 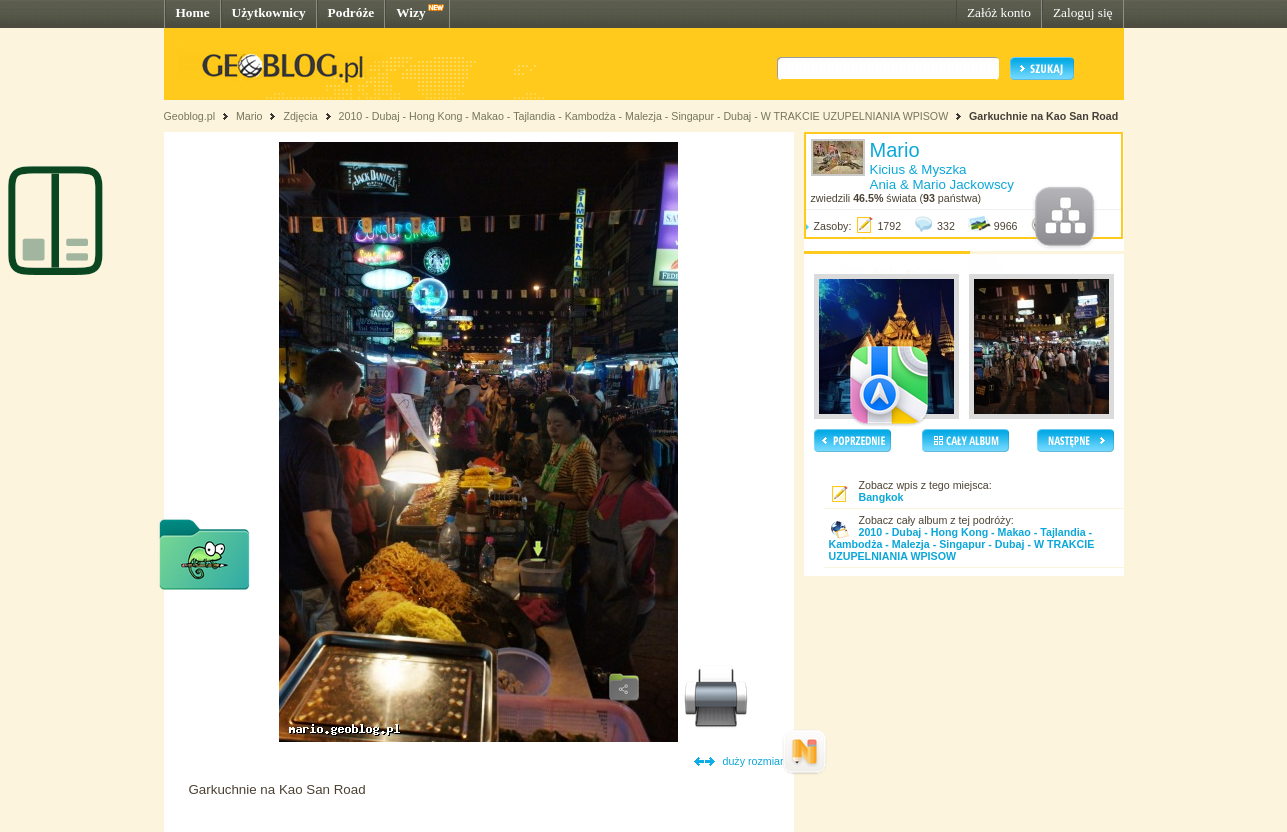 What do you see at coordinates (204, 557) in the screenshot?
I see `open notepad++ project folder` at bounding box center [204, 557].